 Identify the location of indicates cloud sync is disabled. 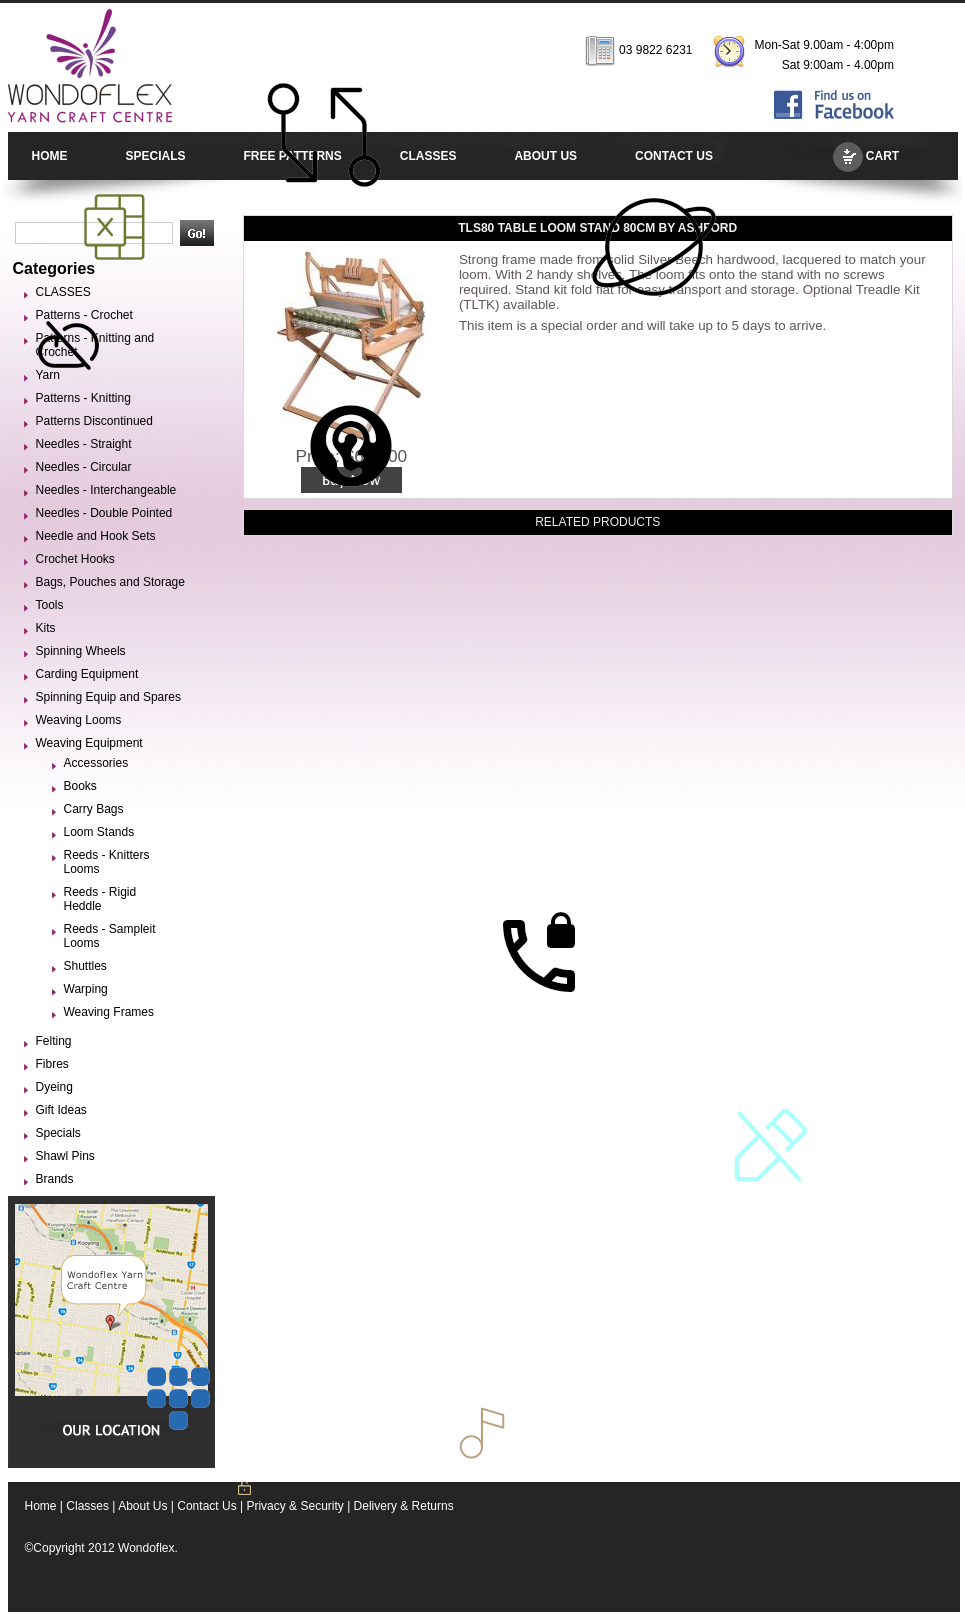
(68, 345).